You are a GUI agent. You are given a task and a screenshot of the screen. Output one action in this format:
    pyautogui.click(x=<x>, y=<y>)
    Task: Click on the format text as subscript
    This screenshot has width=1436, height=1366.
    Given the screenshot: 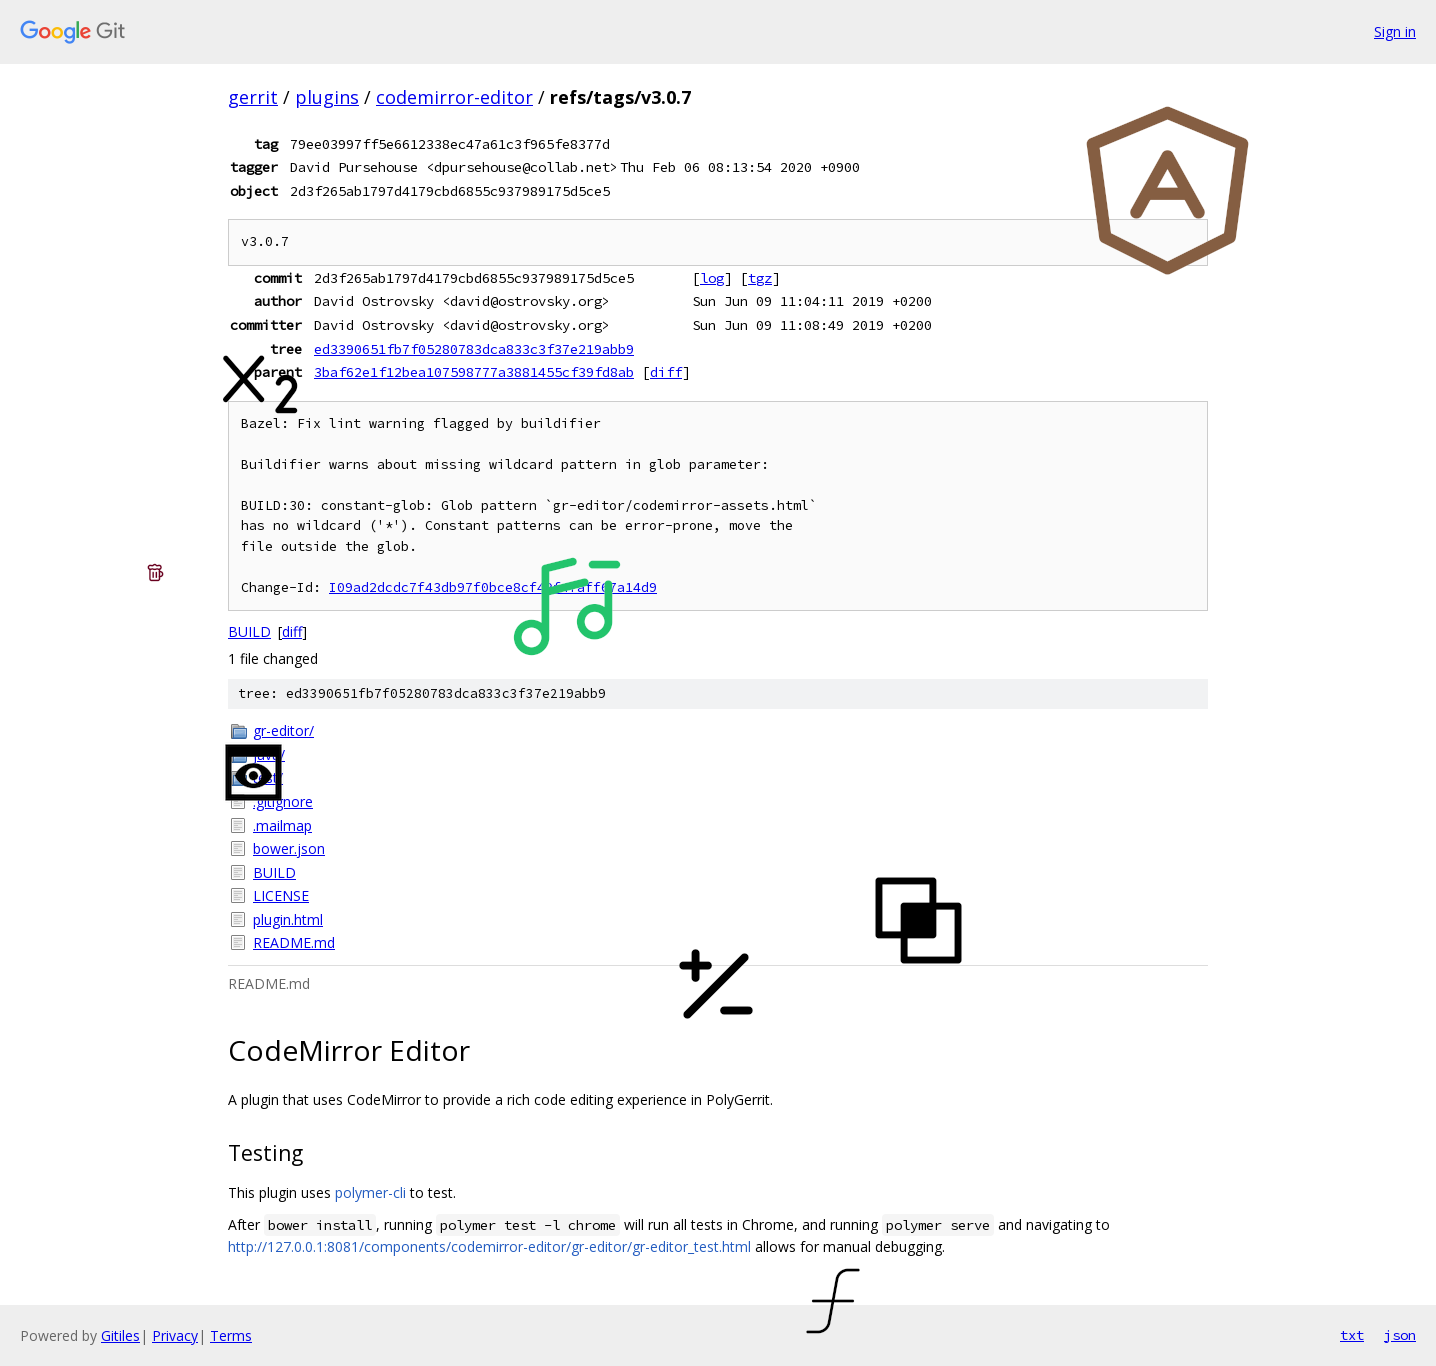 What is the action you would take?
    pyautogui.click(x=256, y=383)
    